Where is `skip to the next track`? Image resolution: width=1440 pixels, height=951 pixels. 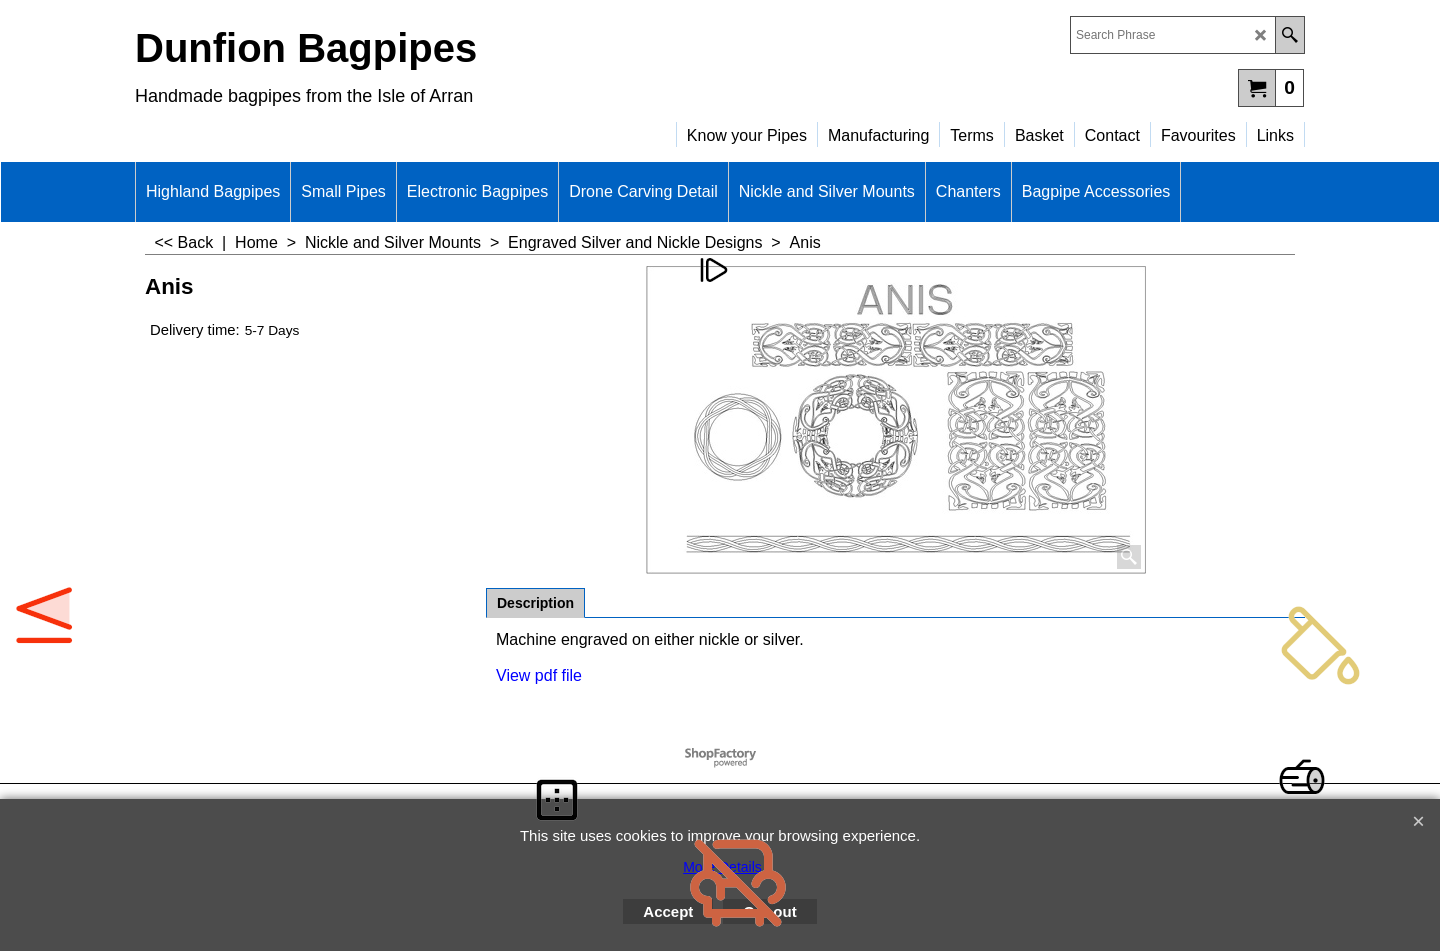 skip to the next track is located at coordinates (714, 270).